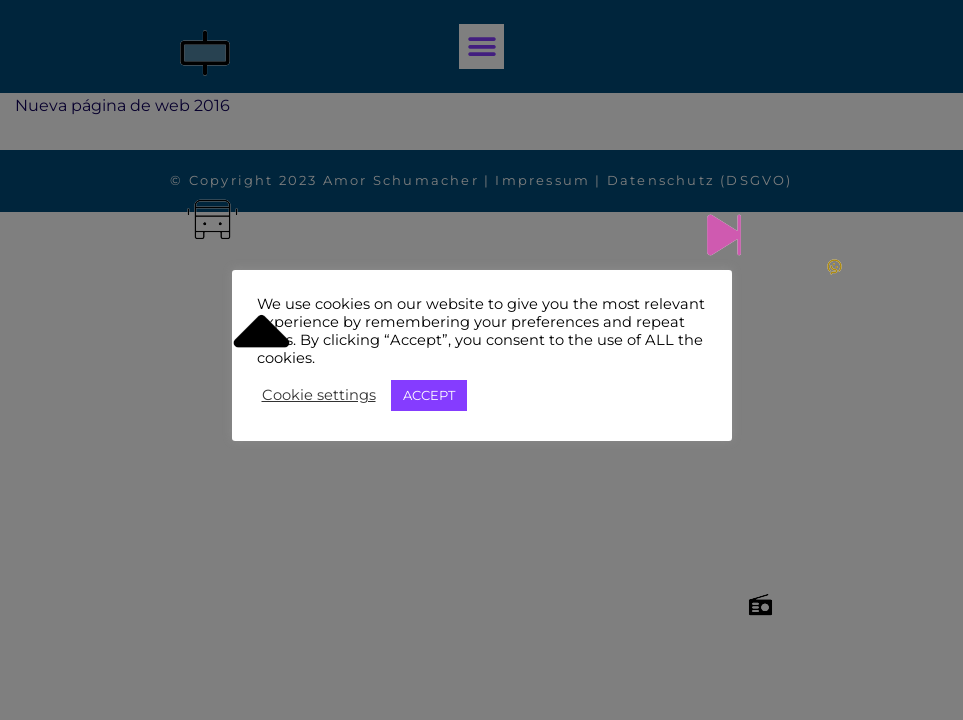  I want to click on indicates overwhelmed or stressed state, so click(834, 266).